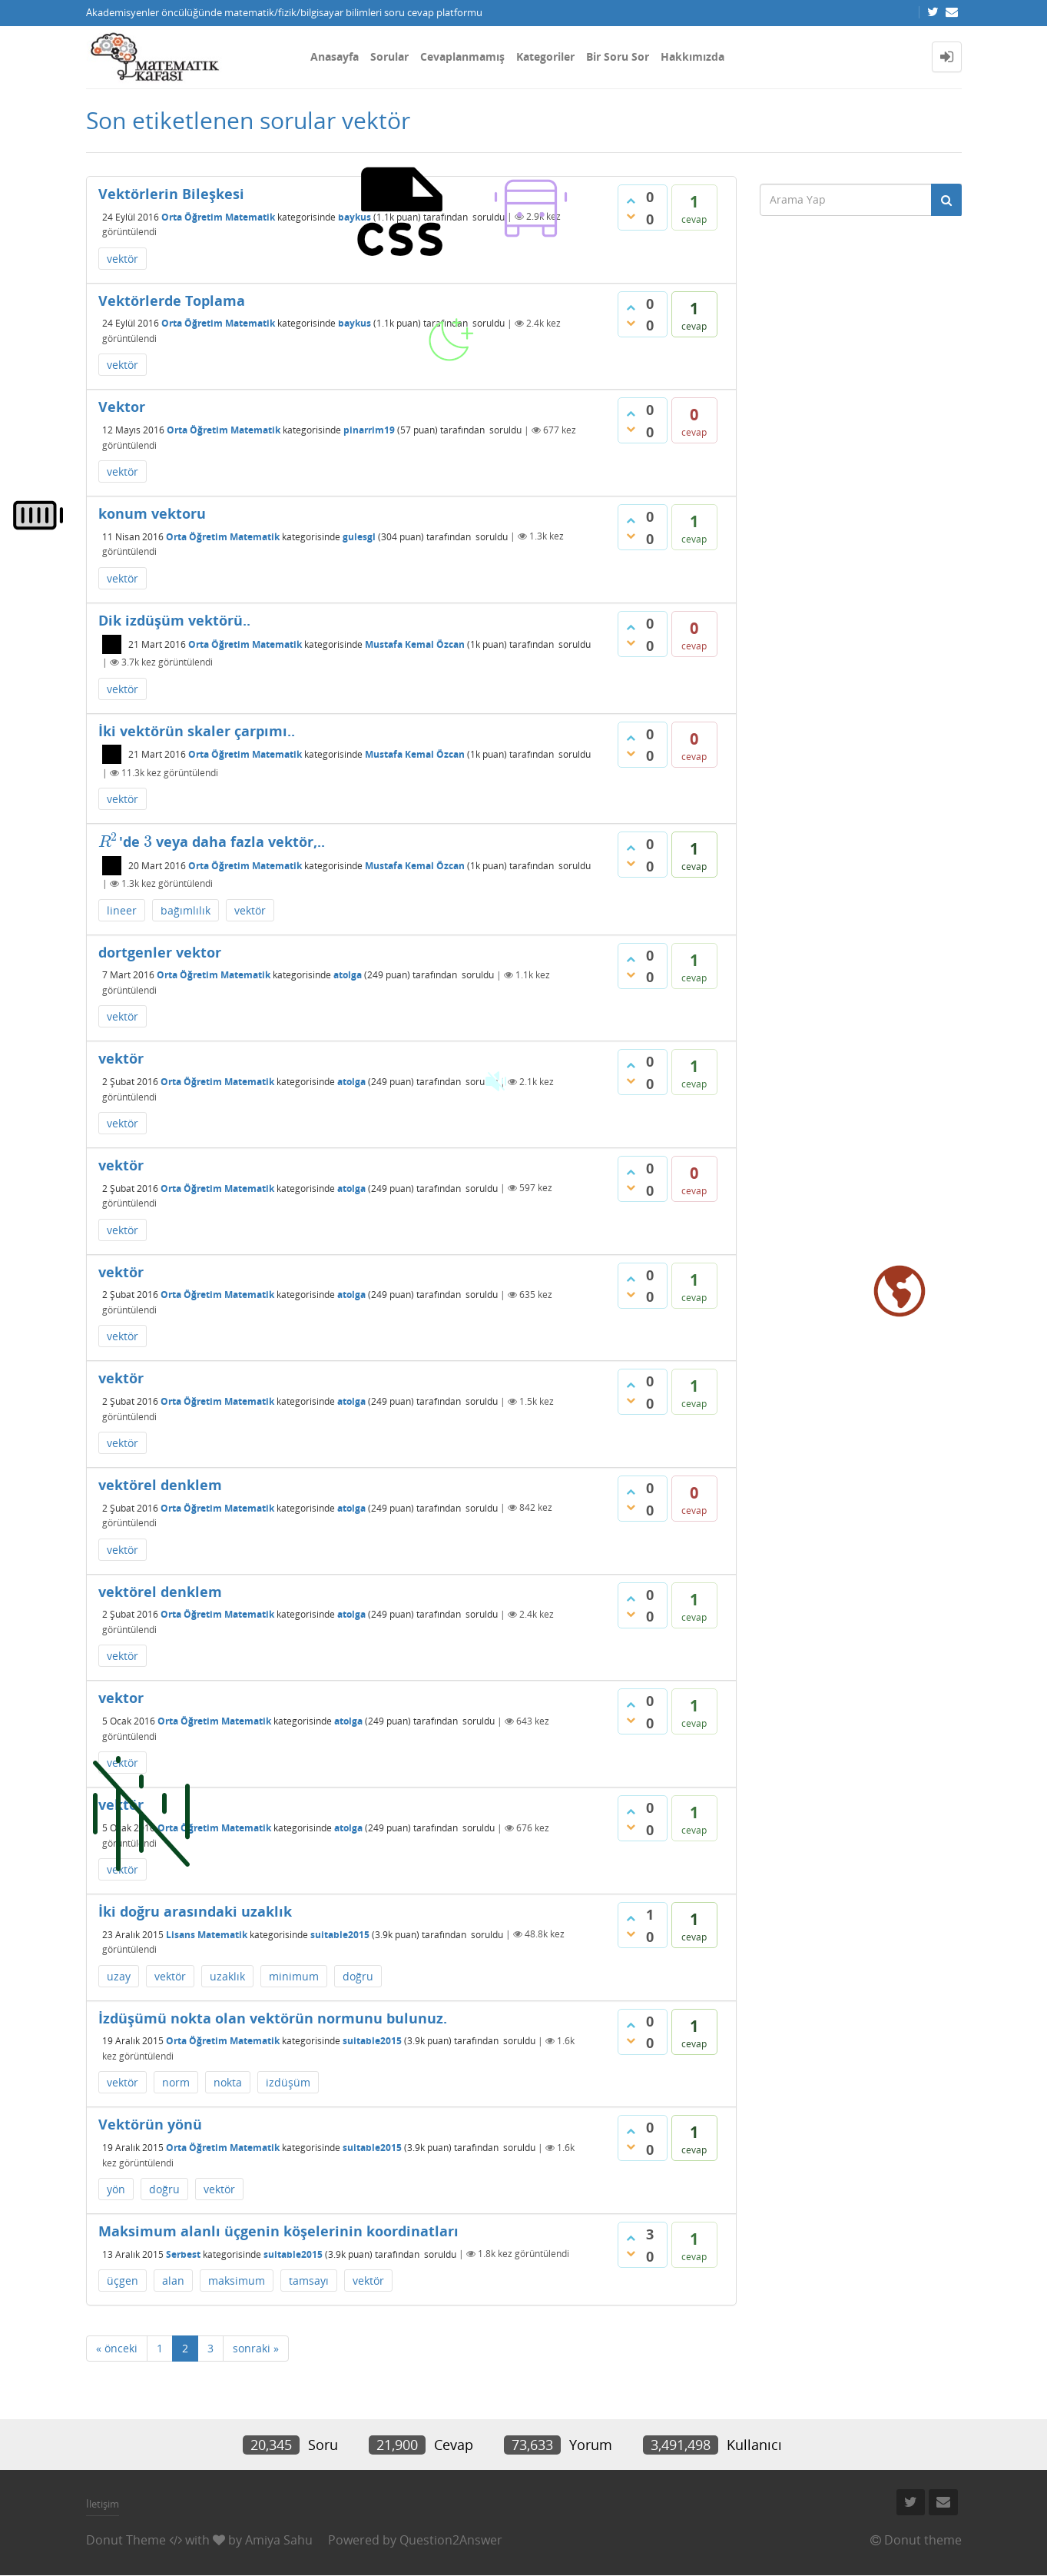 This screenshot has width=1047, height=2576. Describe the element at coordinates (37, 515) in the screenshot. I see `indicates full battery charge` at that location.